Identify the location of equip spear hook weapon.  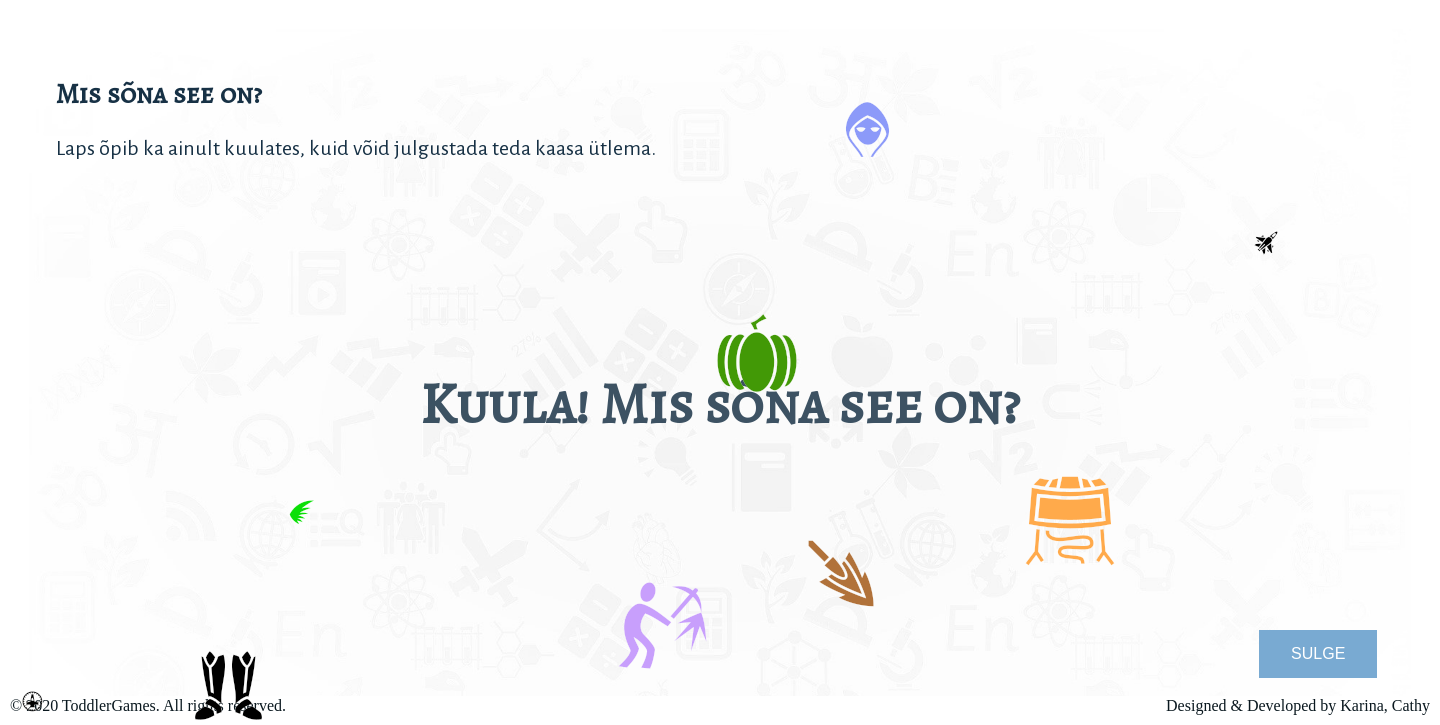
(841, 573).